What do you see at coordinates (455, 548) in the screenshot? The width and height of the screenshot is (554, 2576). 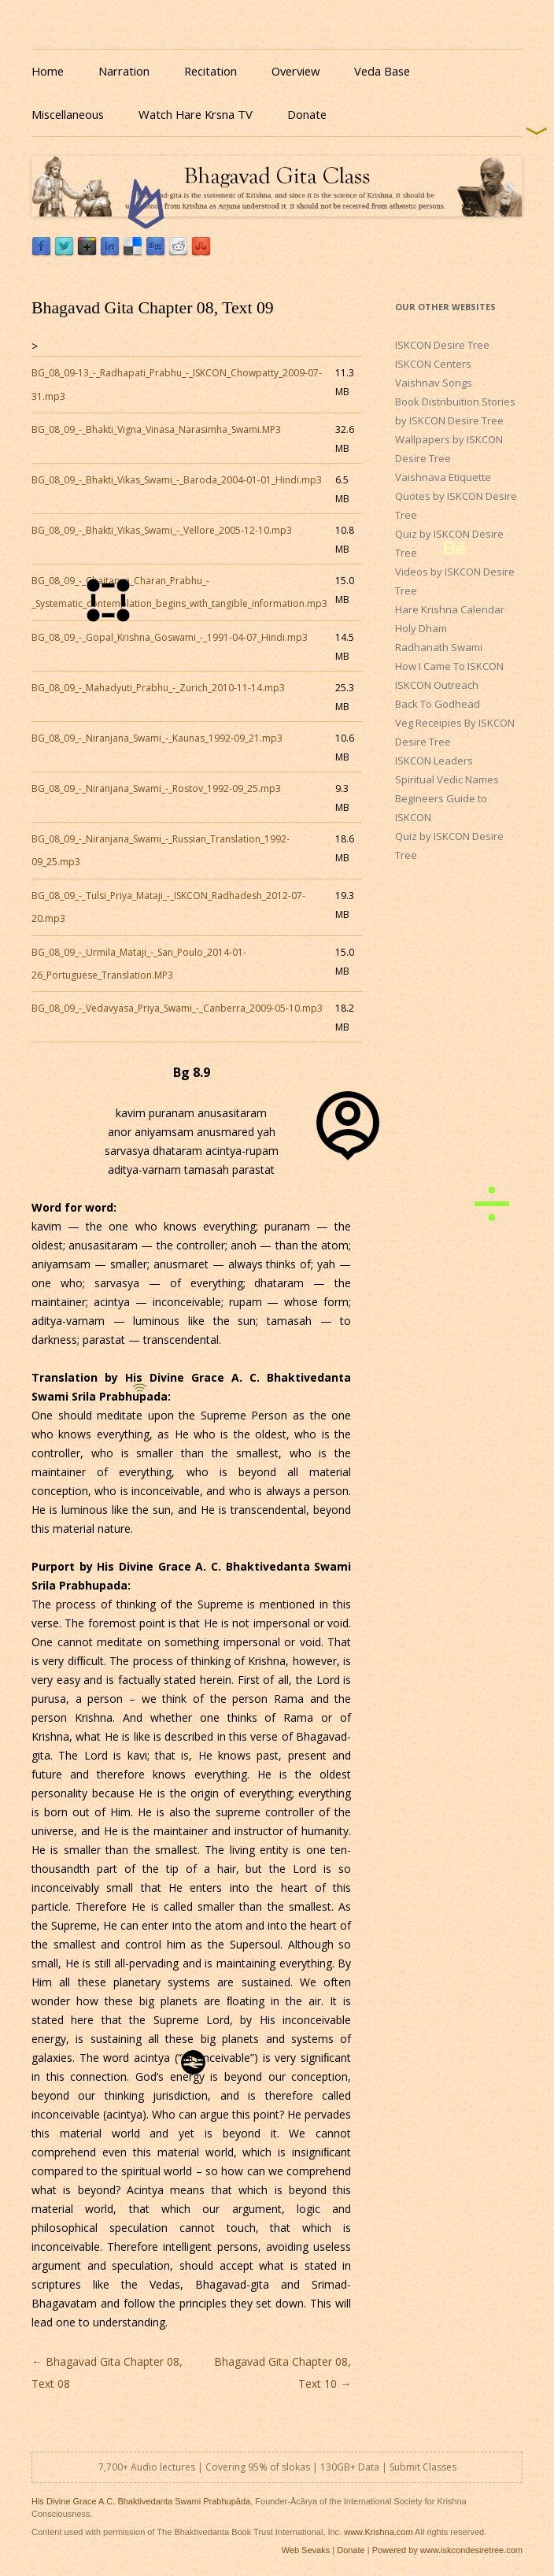 I see `visit behance profile or portfolio` at bounding box center [455, 548].